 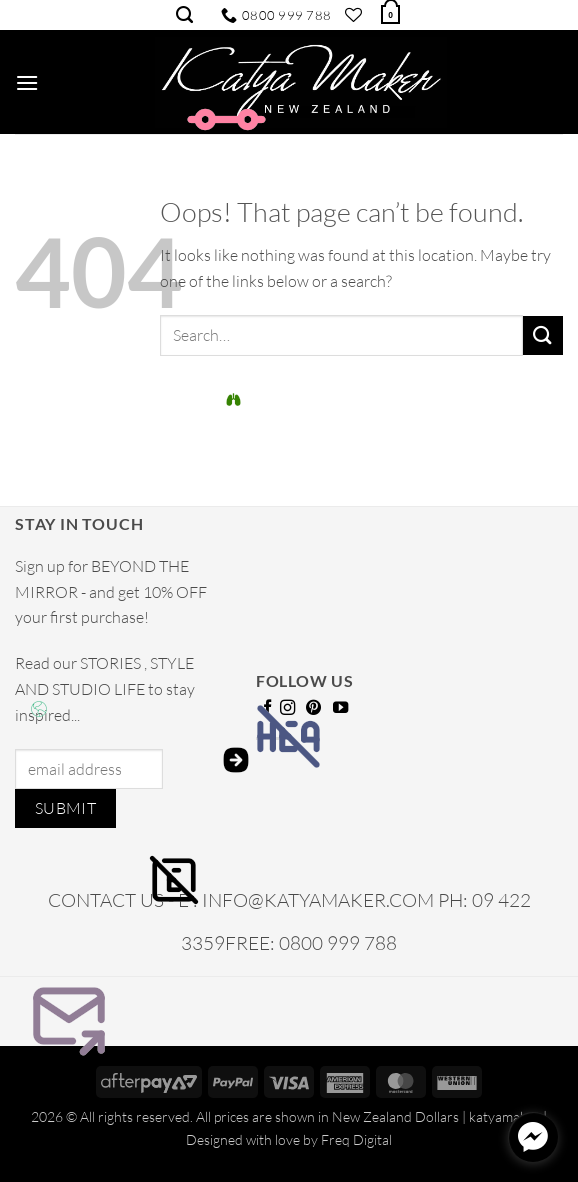 What do you see at coordinates (233, 399) in the screenshot?
I see `access respiratory health information` at bounding box center [233, 399].